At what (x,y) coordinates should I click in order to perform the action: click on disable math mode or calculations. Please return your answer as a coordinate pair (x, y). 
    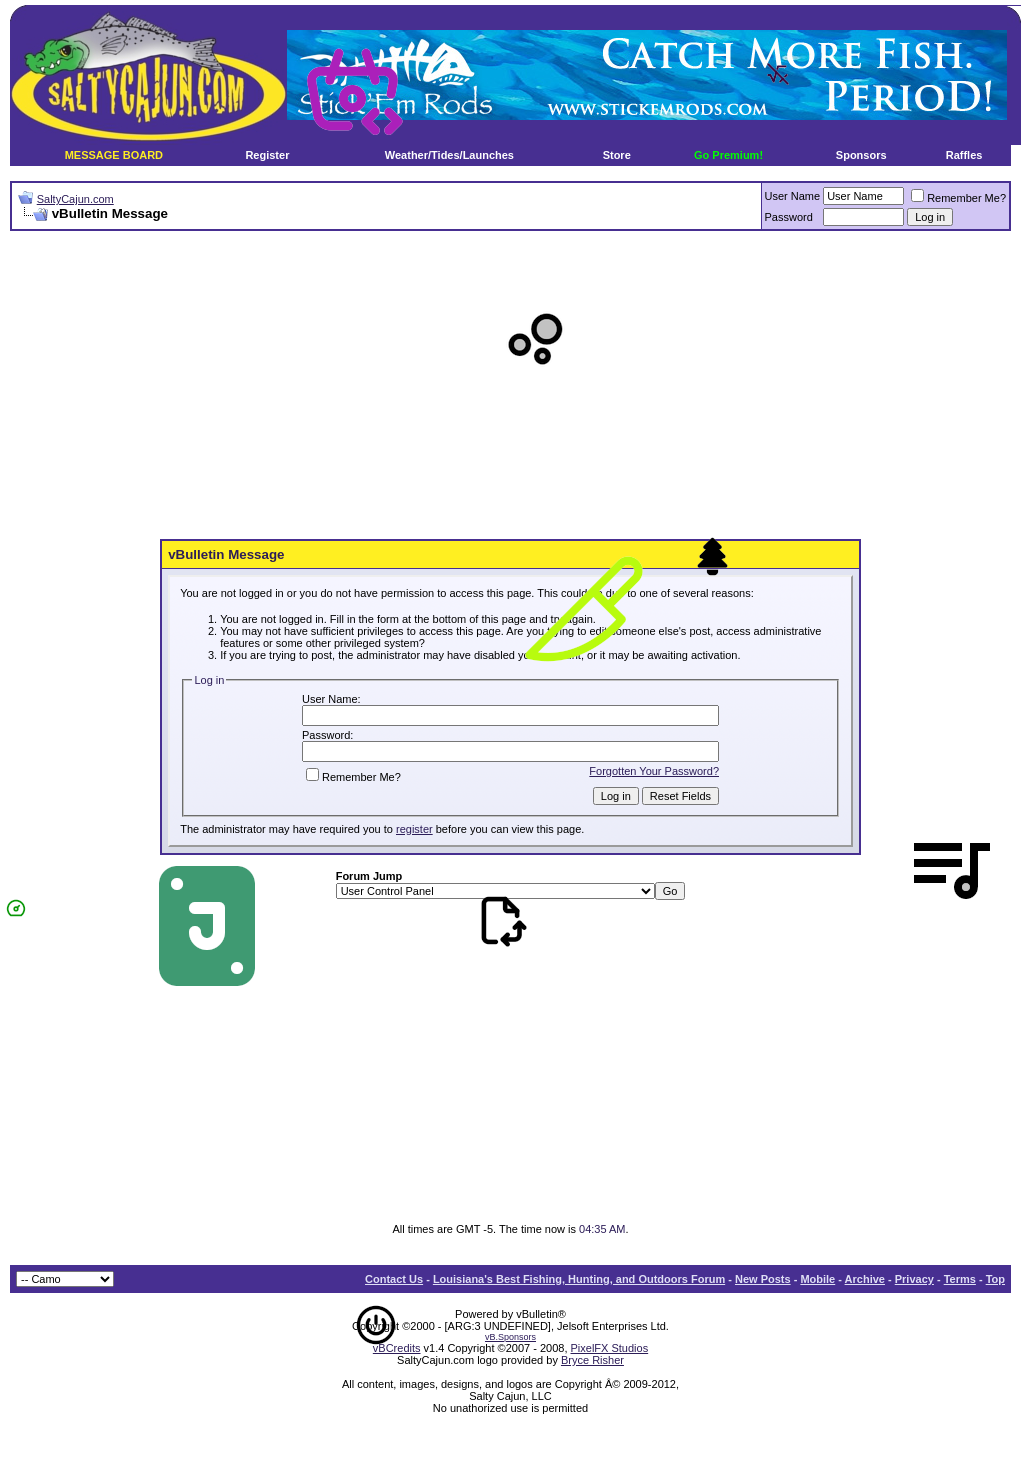
    Looking at the image, I should click on (778, 74).